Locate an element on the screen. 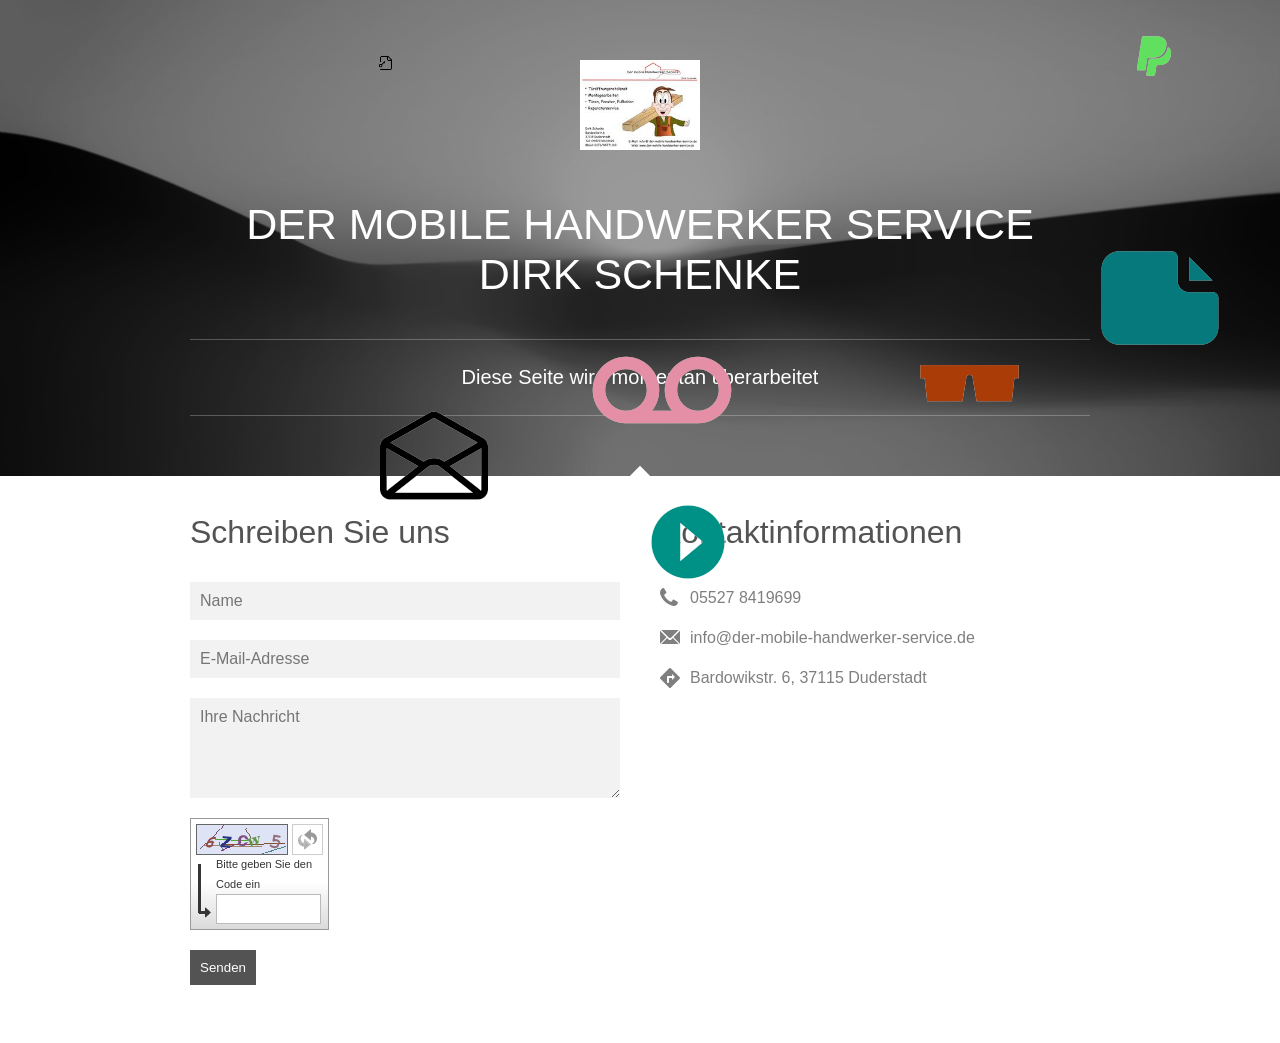 This screenshot has width=1280, height=1043. access encrypted or password-protected file is located at coordinates (386, 63).